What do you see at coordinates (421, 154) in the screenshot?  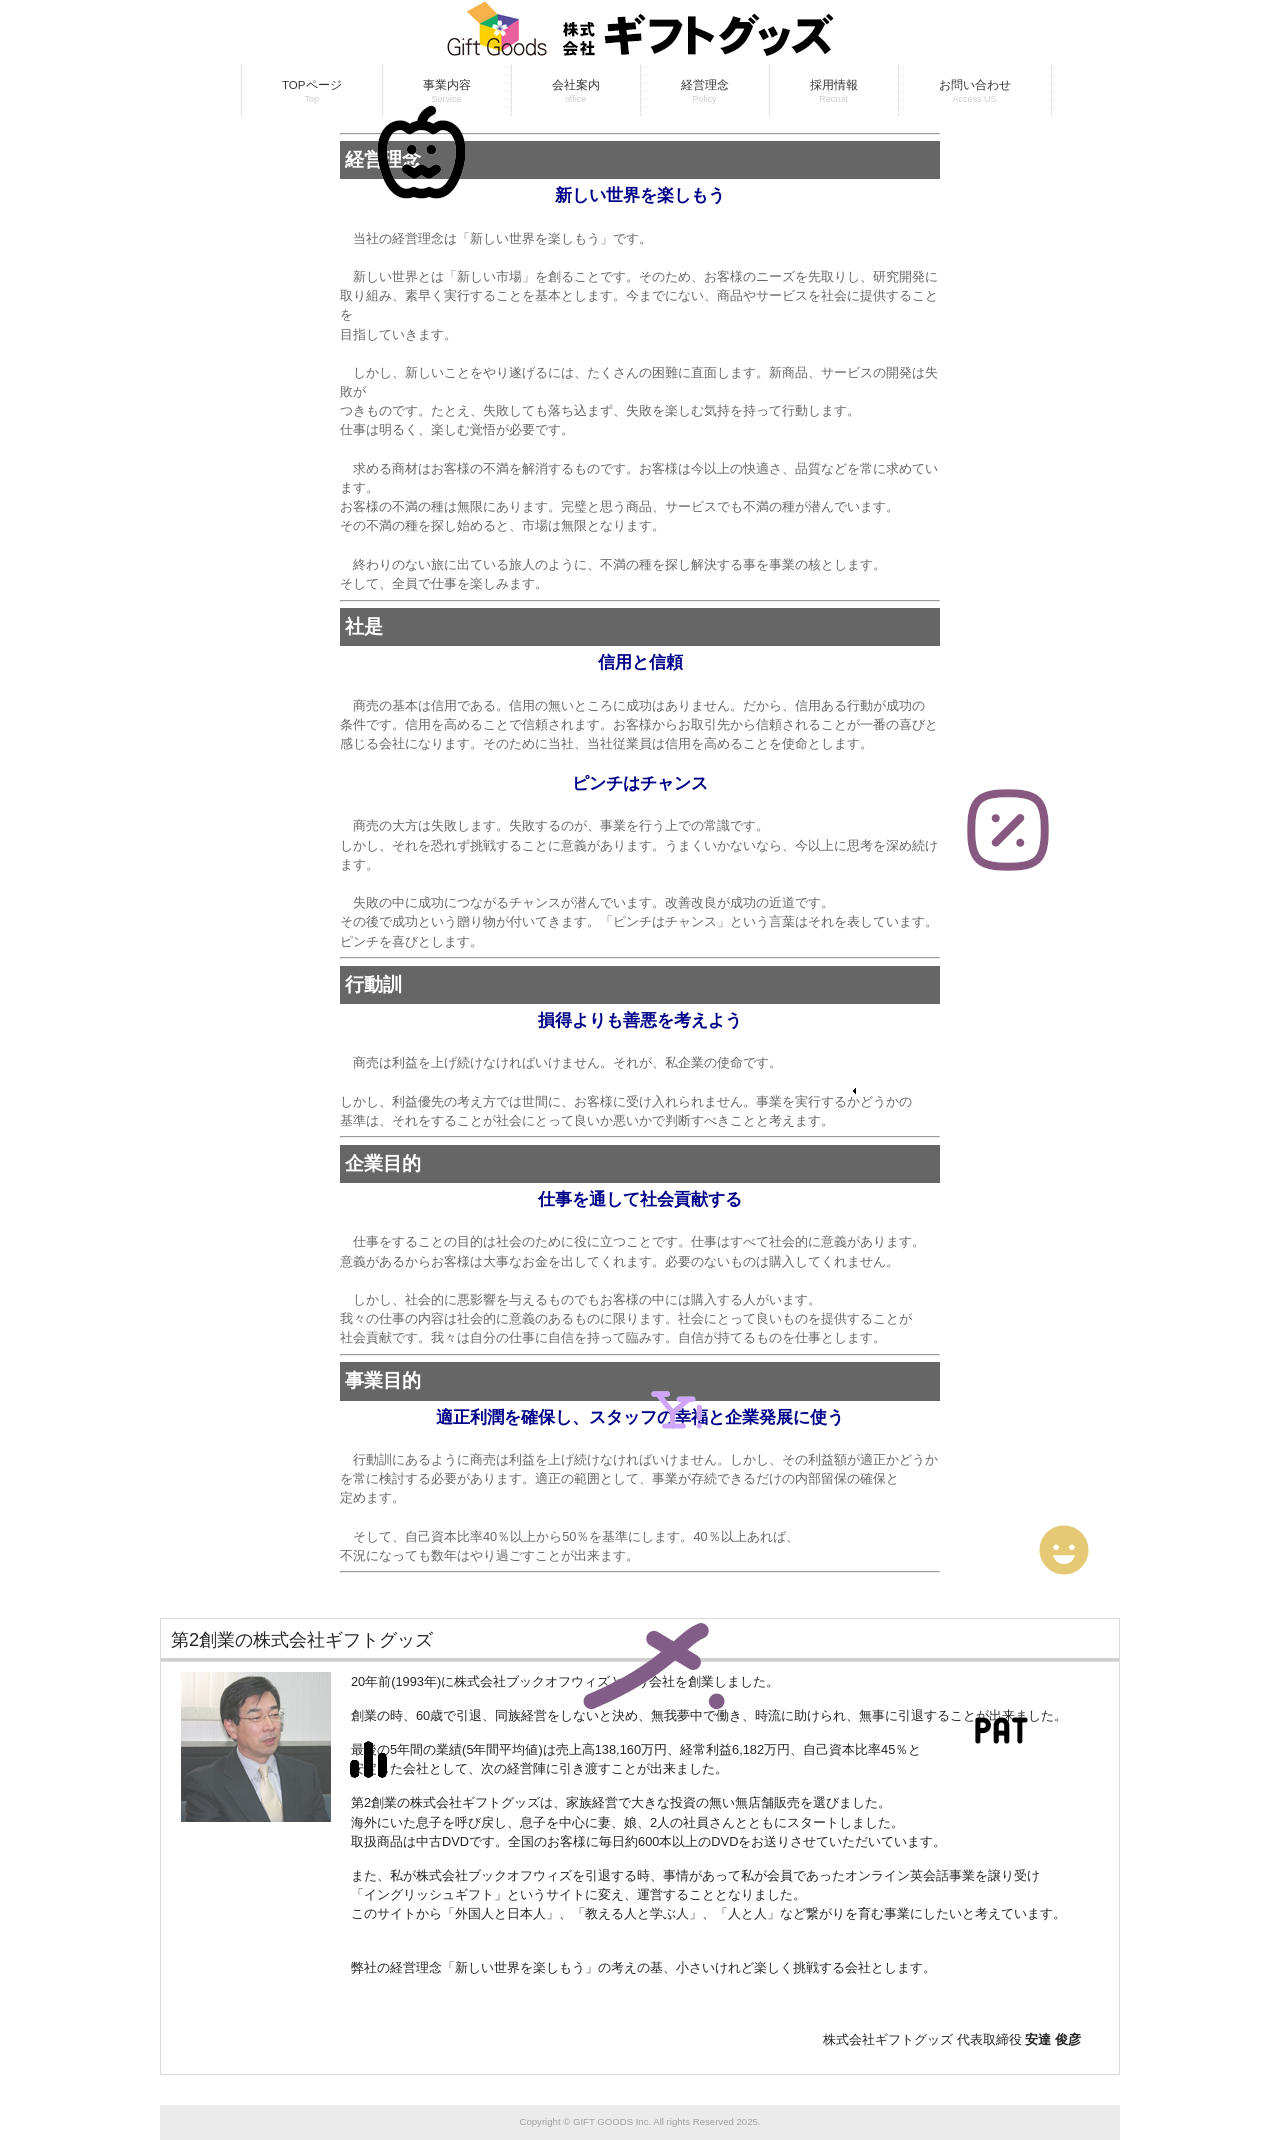 I see `access halloween-themed content or settings` at bounding box center [421, 154].